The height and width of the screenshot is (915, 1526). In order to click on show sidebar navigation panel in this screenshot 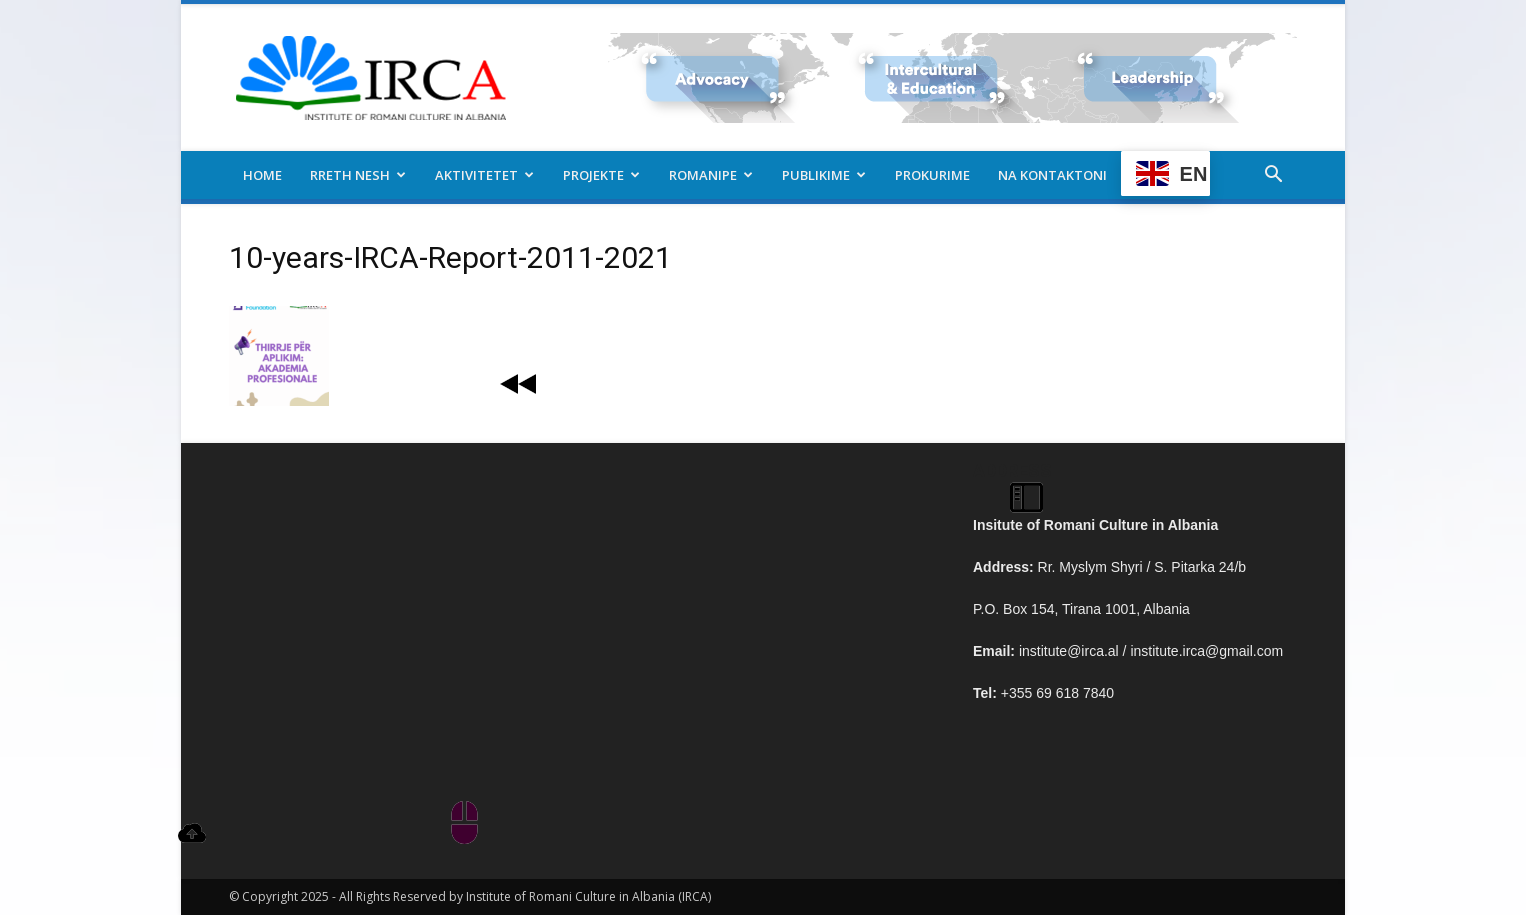, I will do `click(1026, 497)`.